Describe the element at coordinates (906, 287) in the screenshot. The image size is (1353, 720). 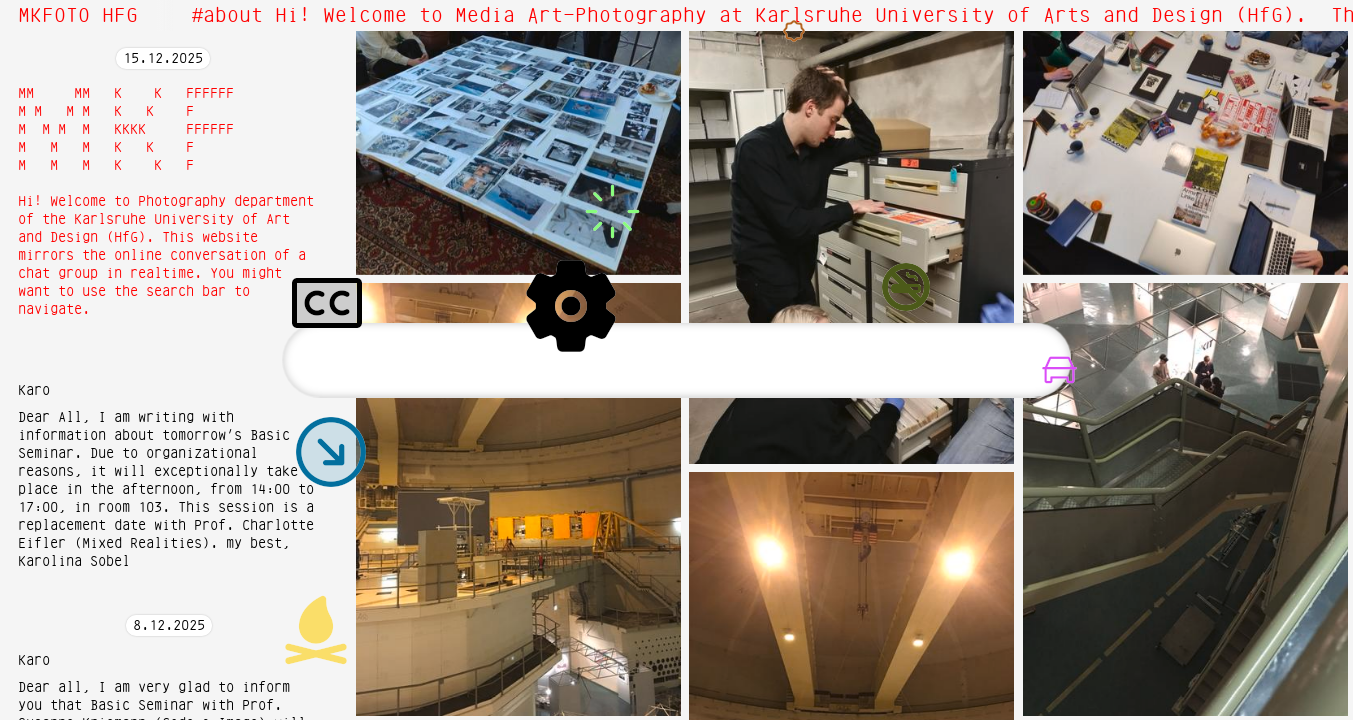
I see `indicates a no smoking zone or area` at that location.